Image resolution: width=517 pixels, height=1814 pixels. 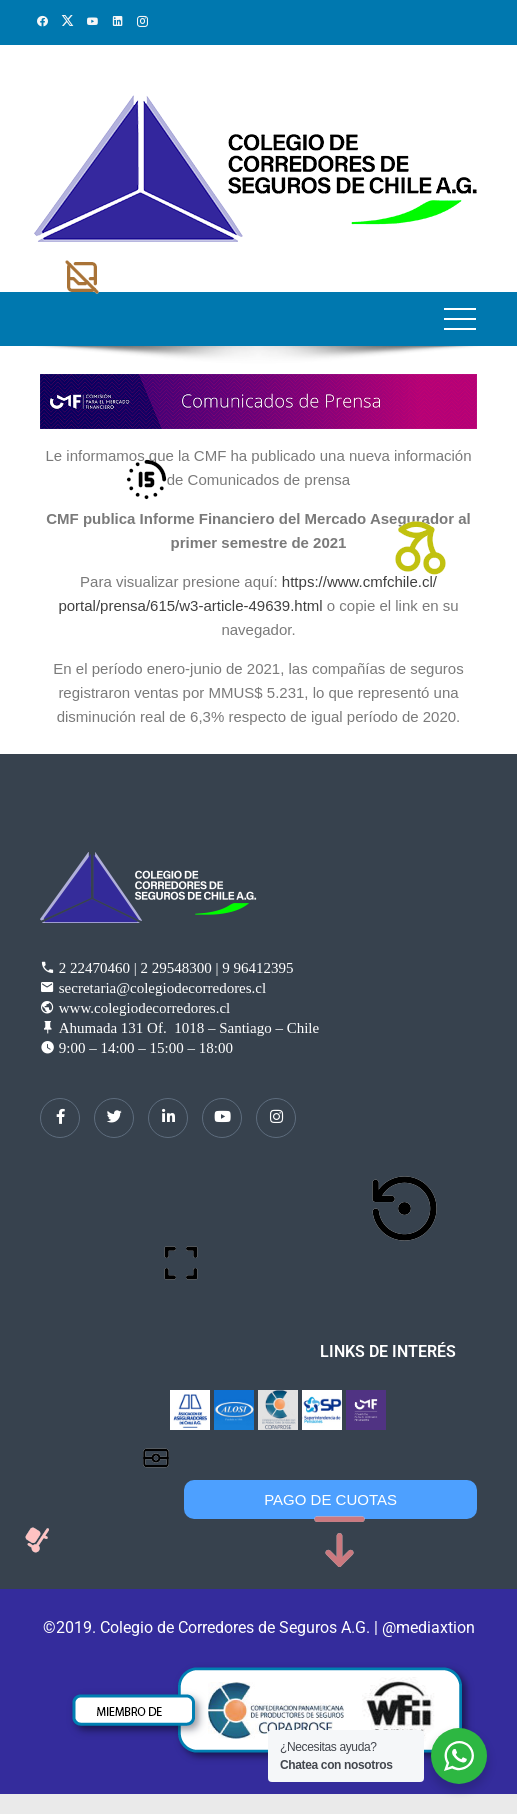 I want to click on access electronic passport or travel documents, so click(x=156, y=1458).